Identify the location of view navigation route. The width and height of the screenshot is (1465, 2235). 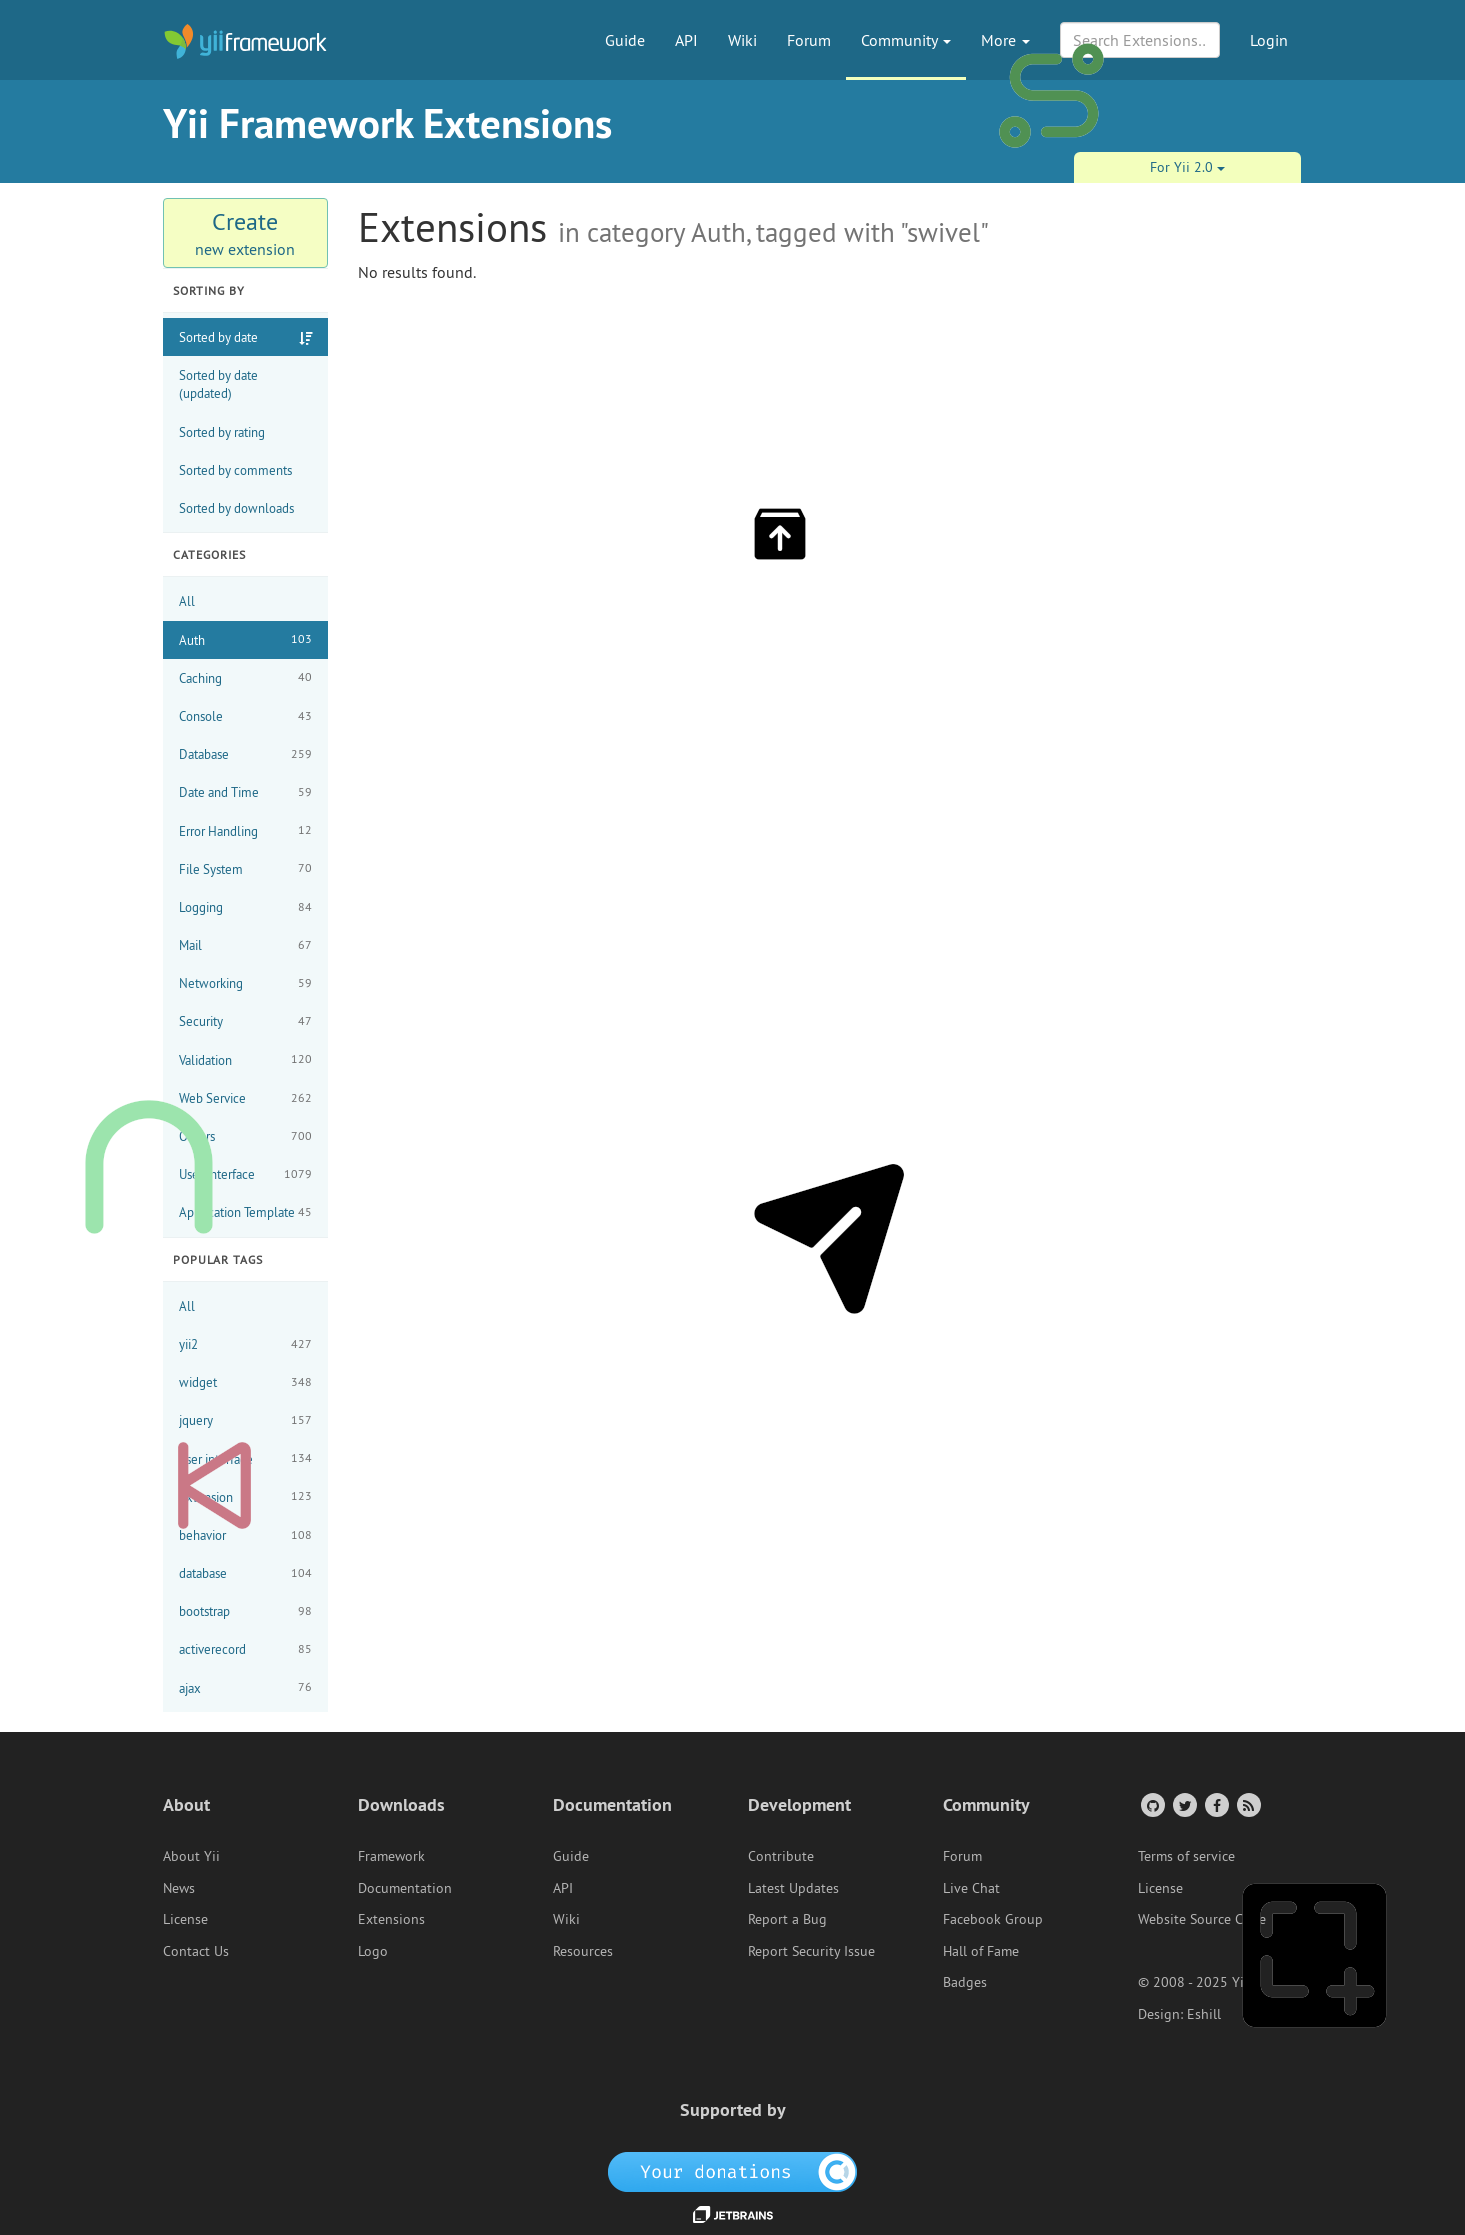
(1051, 95).